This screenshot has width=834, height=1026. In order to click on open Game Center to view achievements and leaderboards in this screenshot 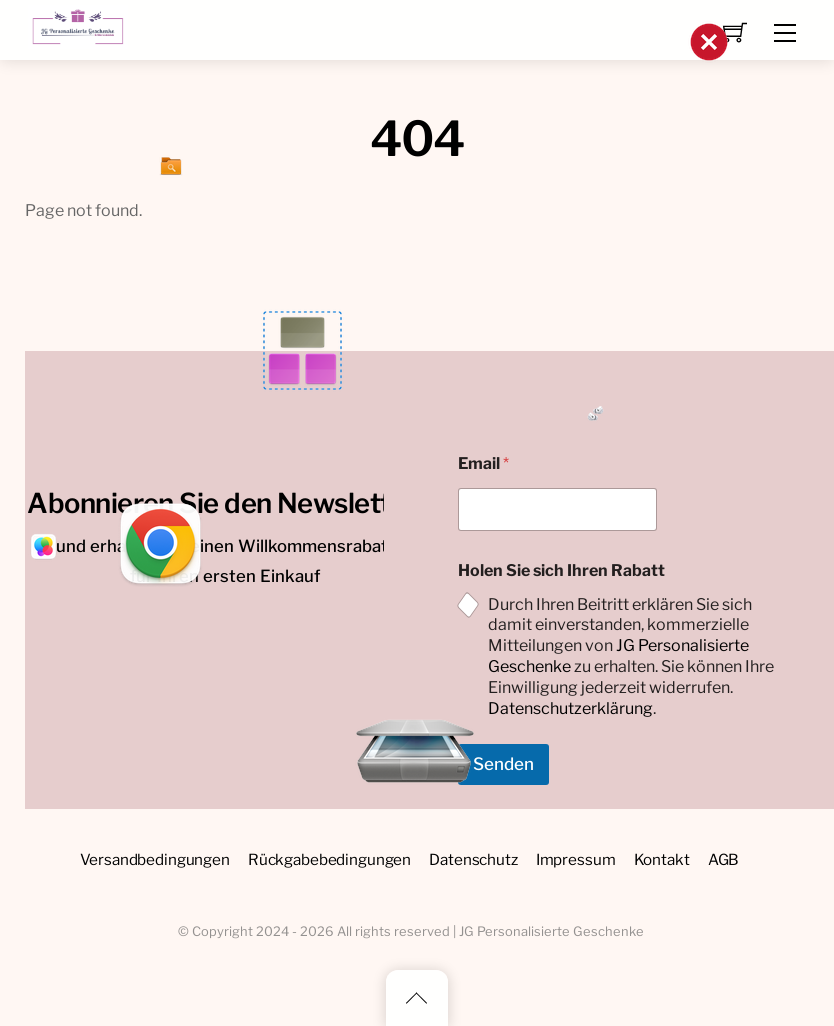, I will do `click(43, 546)`.